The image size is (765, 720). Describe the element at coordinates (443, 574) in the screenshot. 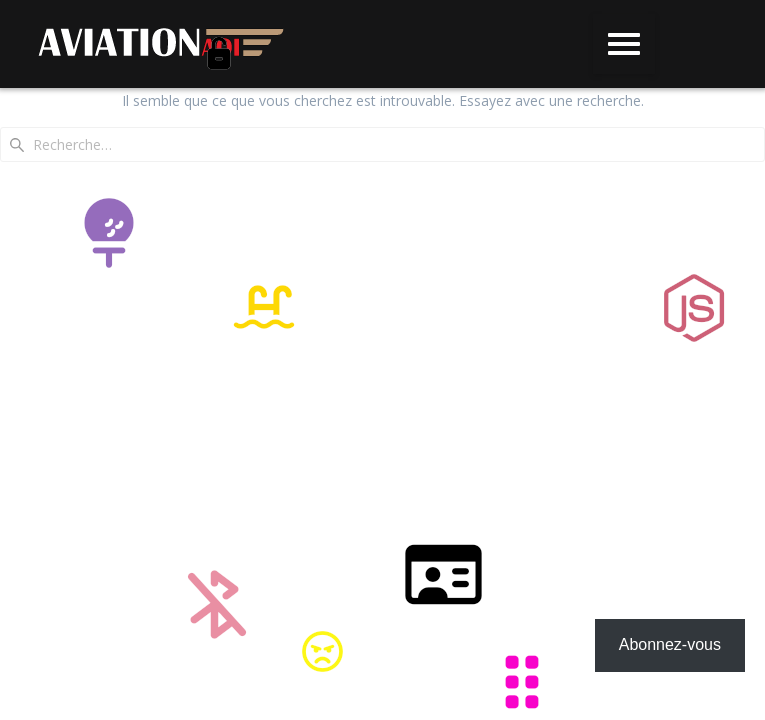

I see `view your profile or identification details` at that location.